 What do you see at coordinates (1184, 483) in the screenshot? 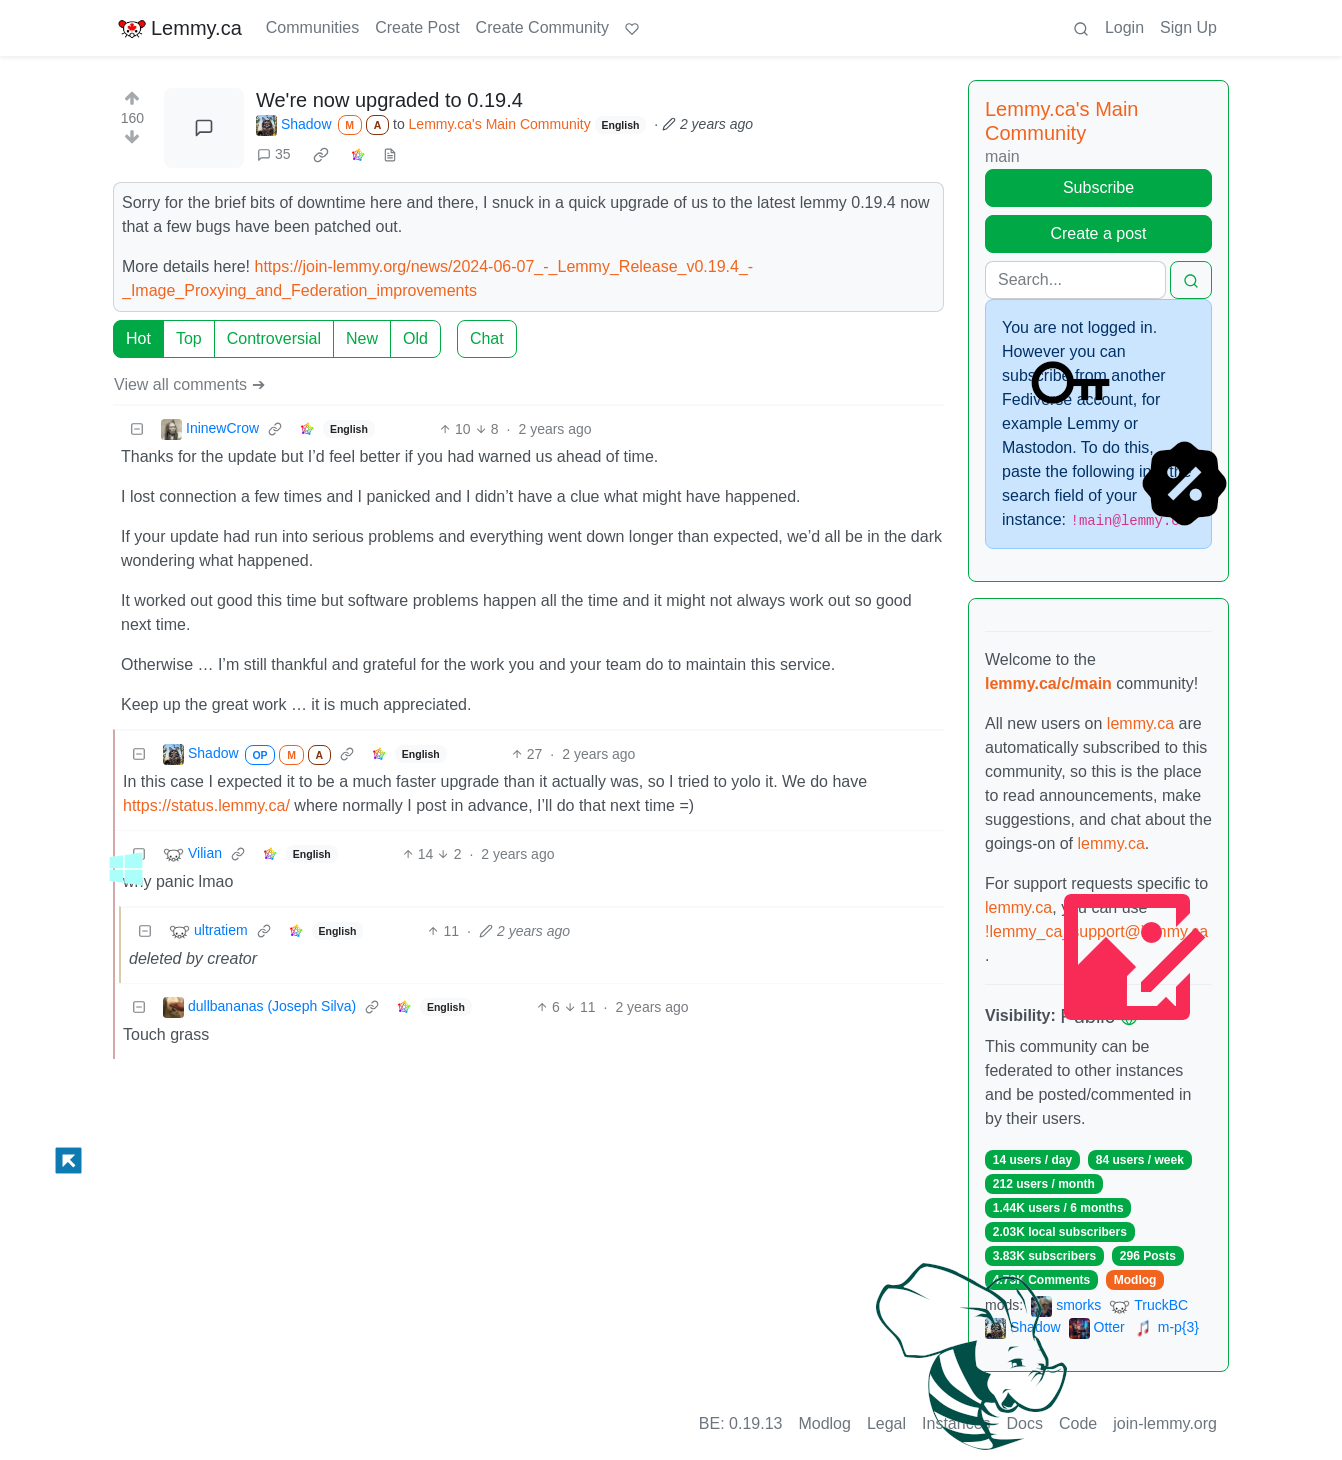
I see `view available discounts or promotions` at bounding box center [1184, 483].